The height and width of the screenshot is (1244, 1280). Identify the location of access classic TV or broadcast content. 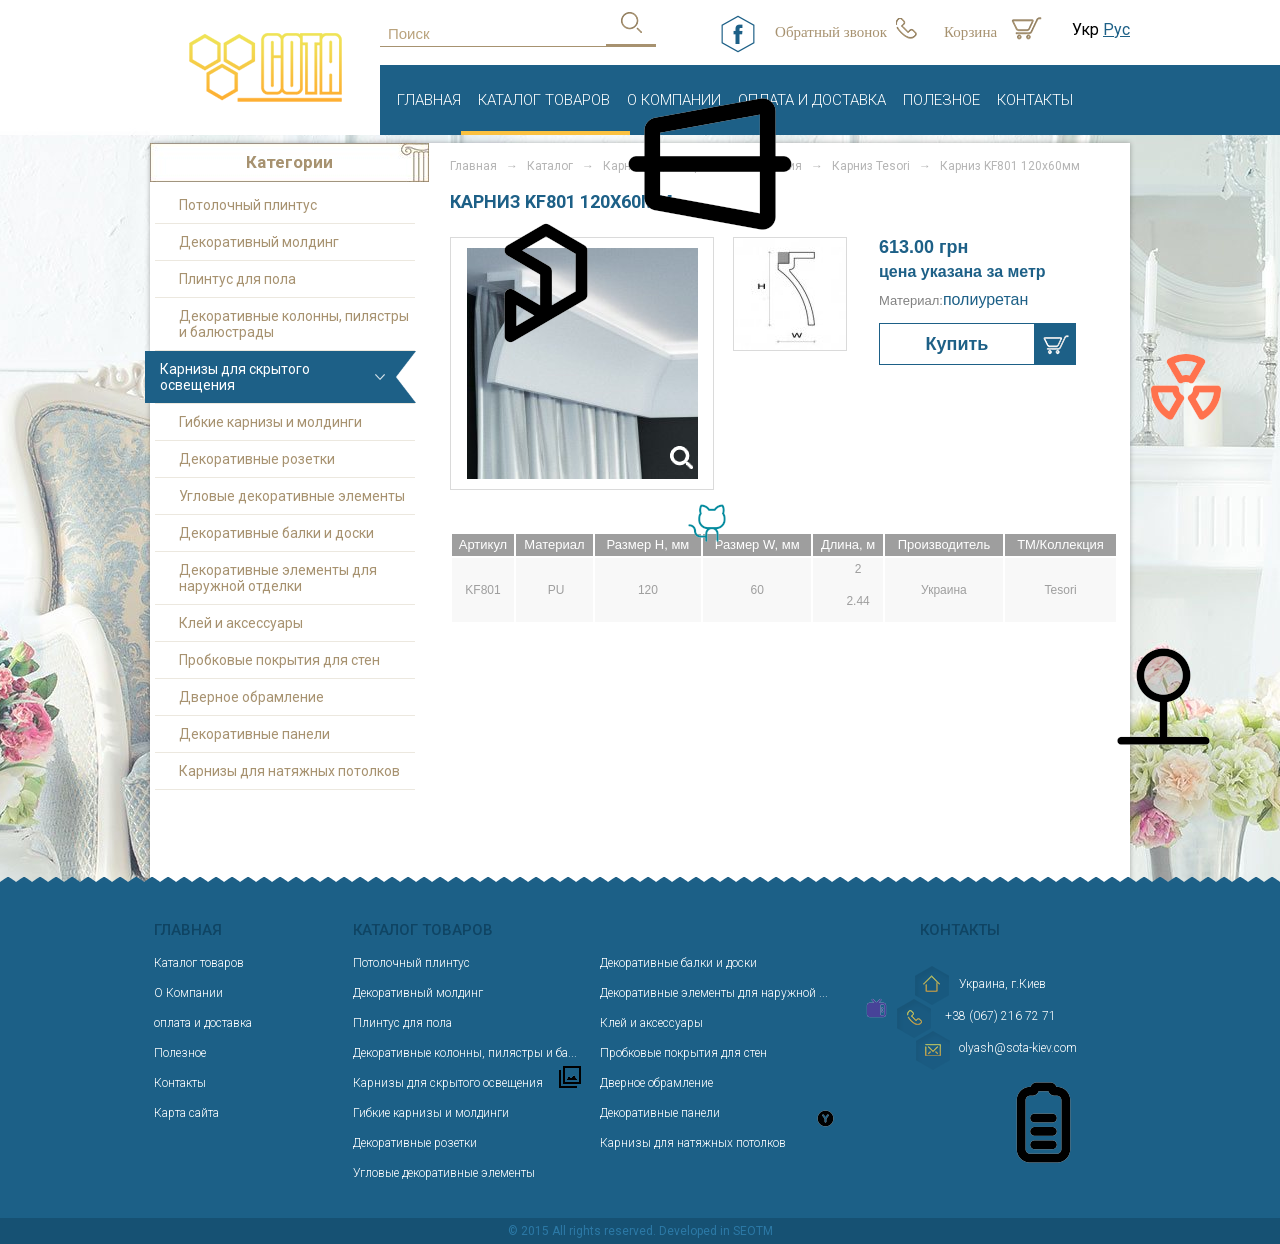
(876, 1008).